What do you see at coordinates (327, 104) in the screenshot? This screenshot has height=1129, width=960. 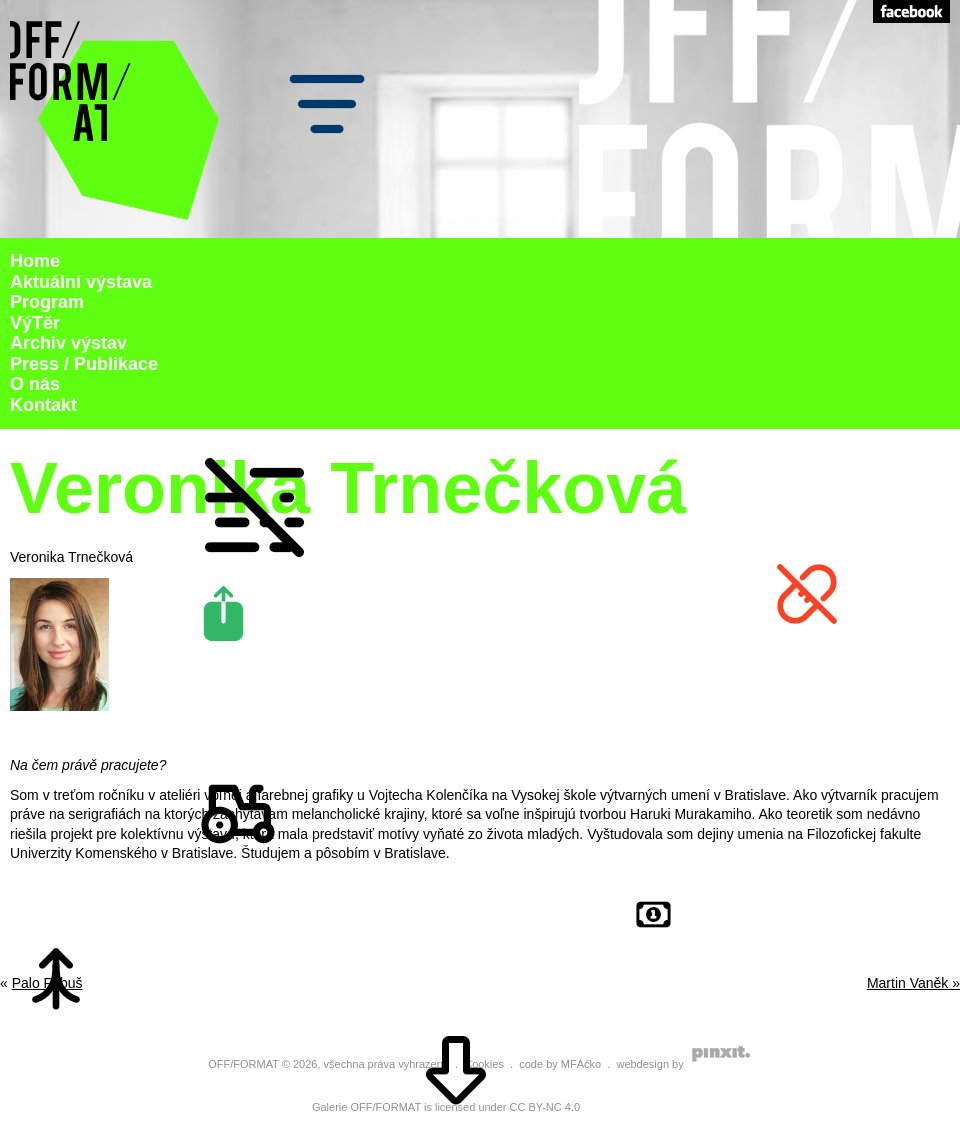 I see `filter list or search results` at bounding box center [327, 104].